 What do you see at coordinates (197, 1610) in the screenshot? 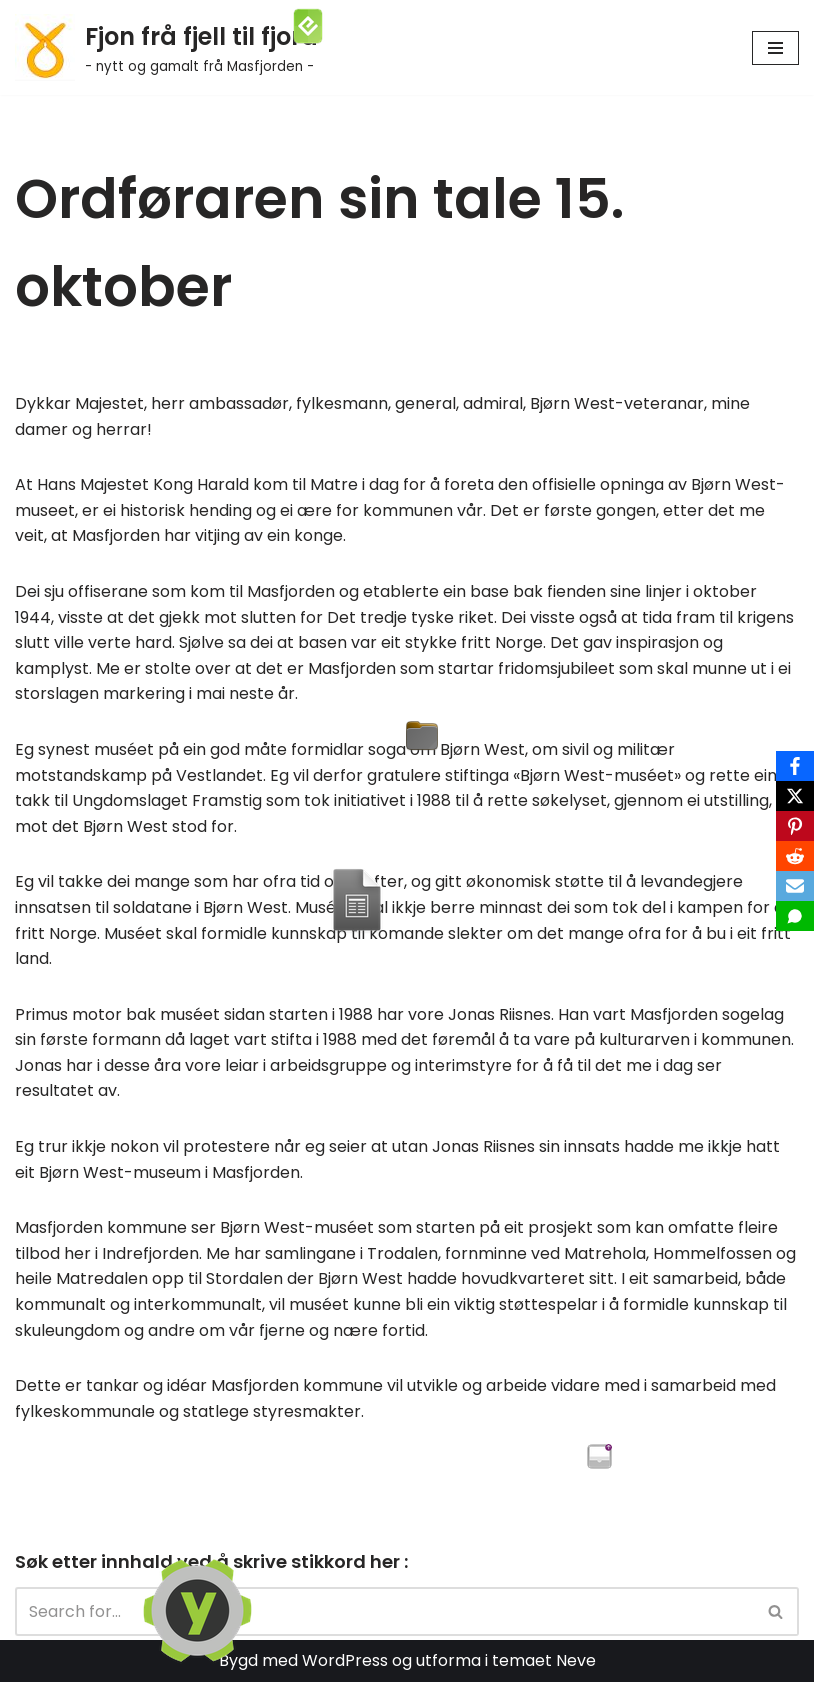
I see `open YubiKey Manager application` at bounding box center [197, 1610].